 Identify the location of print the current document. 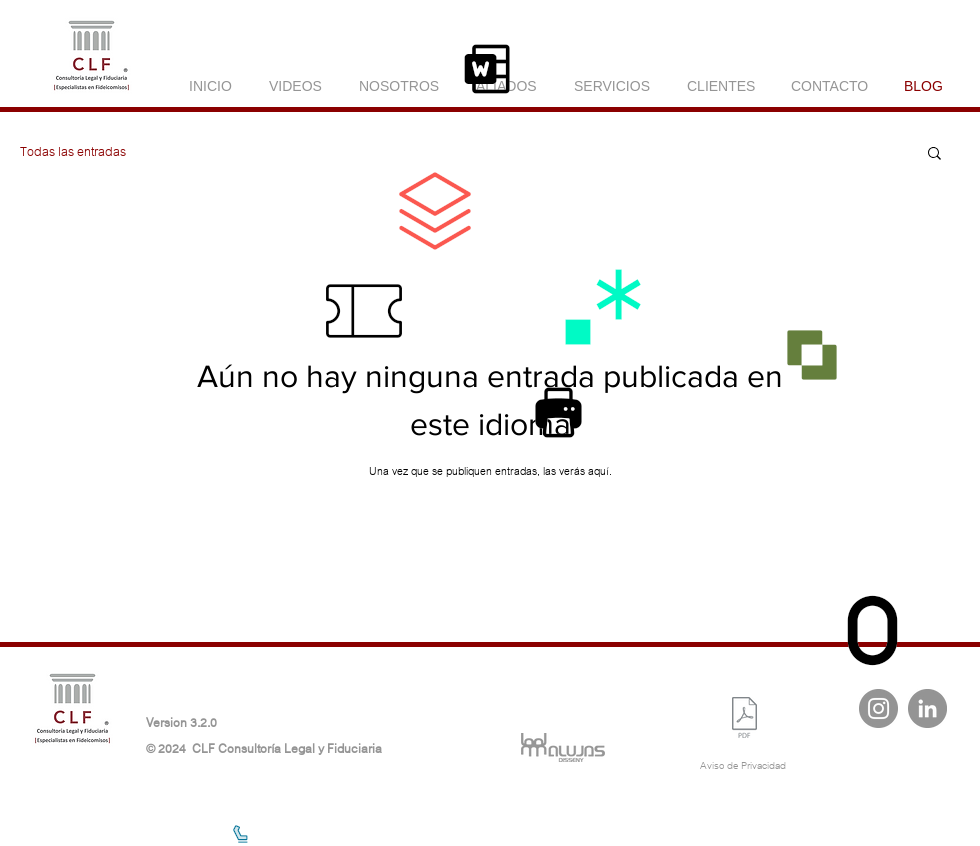
(558, 412).